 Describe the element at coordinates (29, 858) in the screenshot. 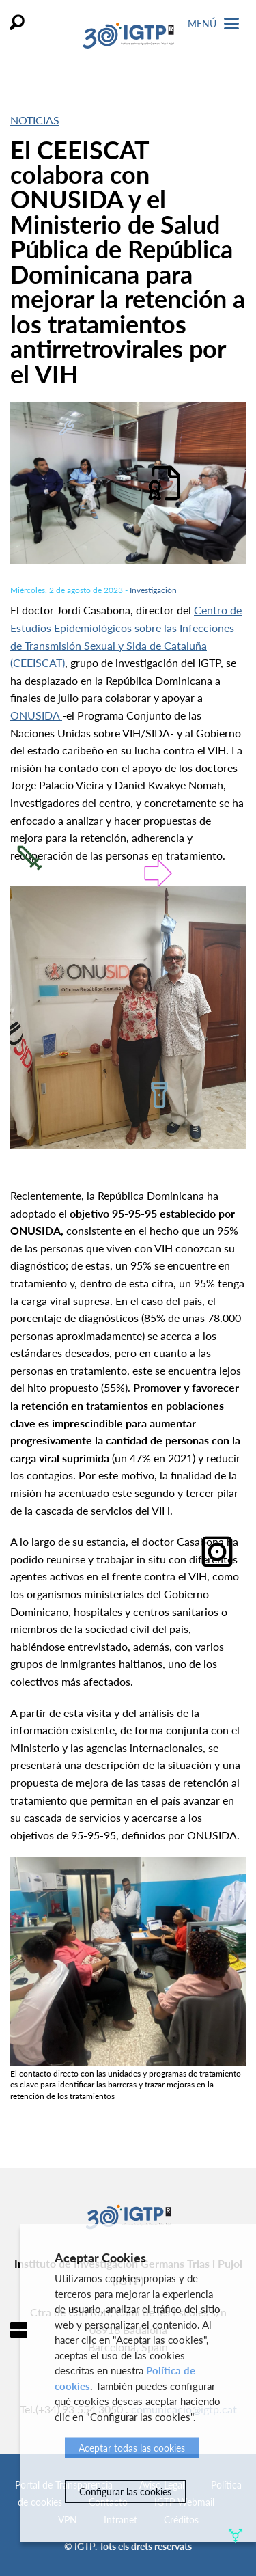

I see `access weapons or combat features` at that location.